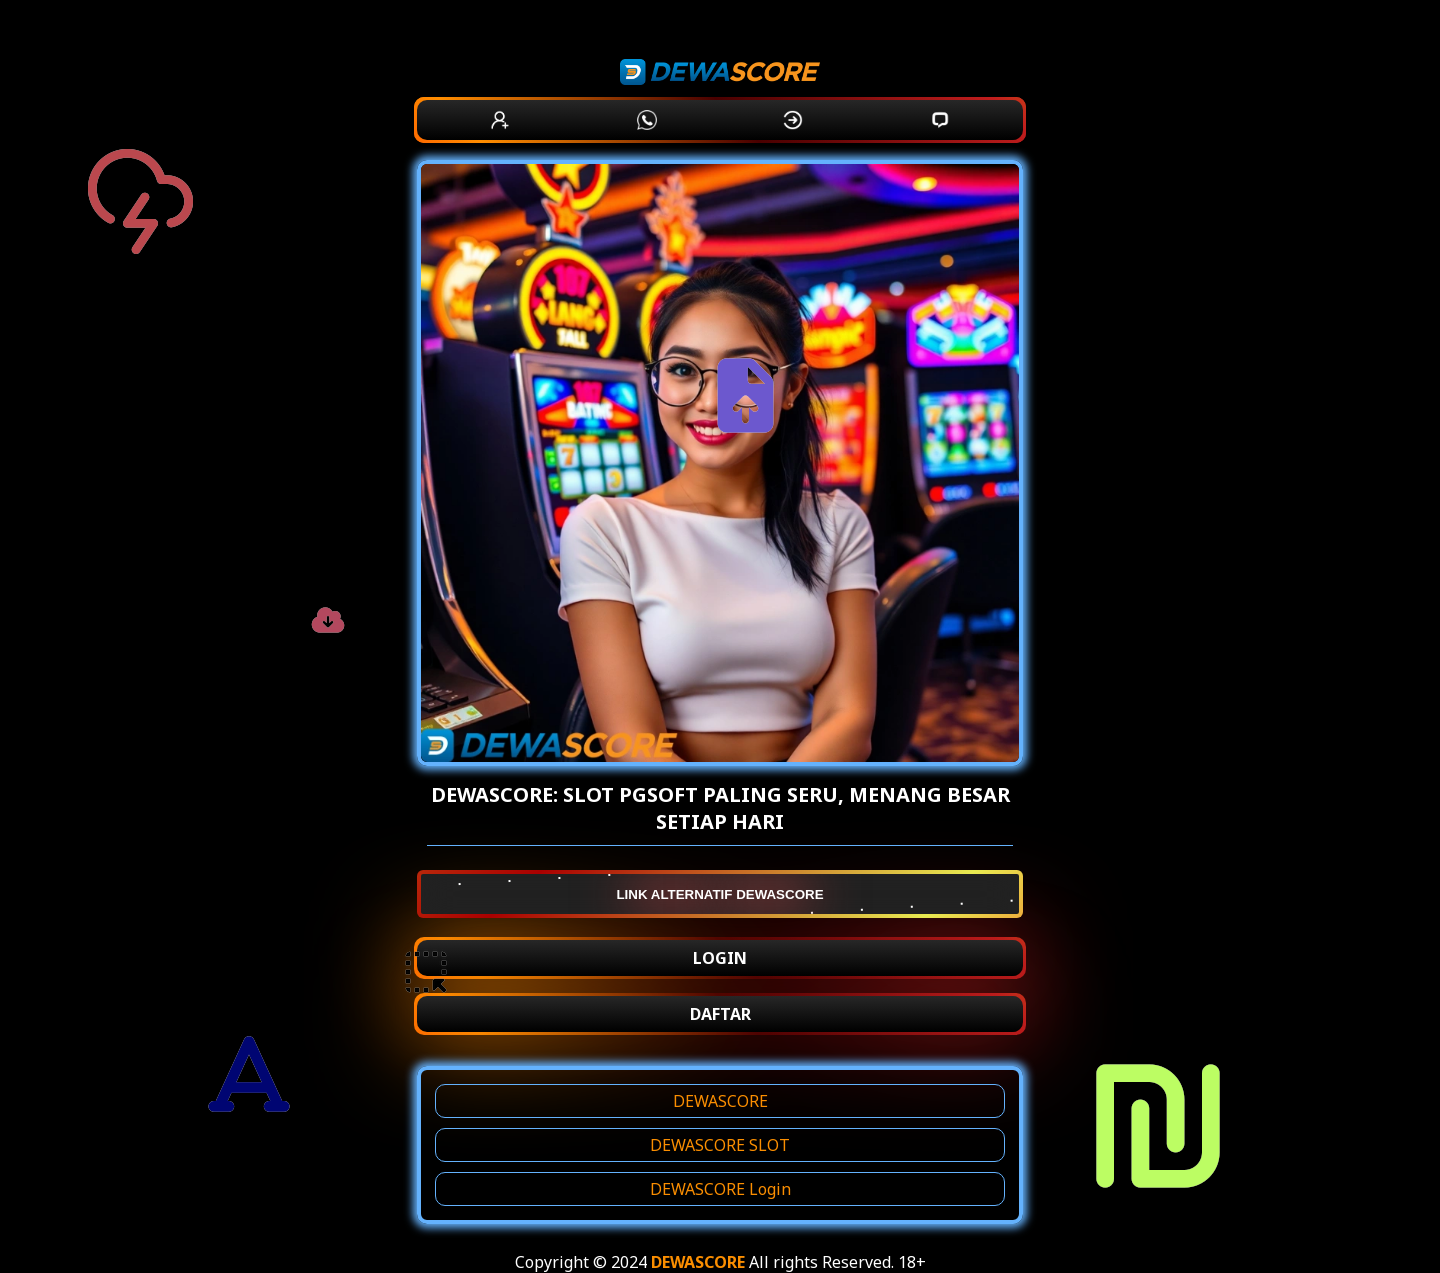  Describe the element at coordinates (328, 620) in the screenshot. I see `download file from cloud storage` at that location.